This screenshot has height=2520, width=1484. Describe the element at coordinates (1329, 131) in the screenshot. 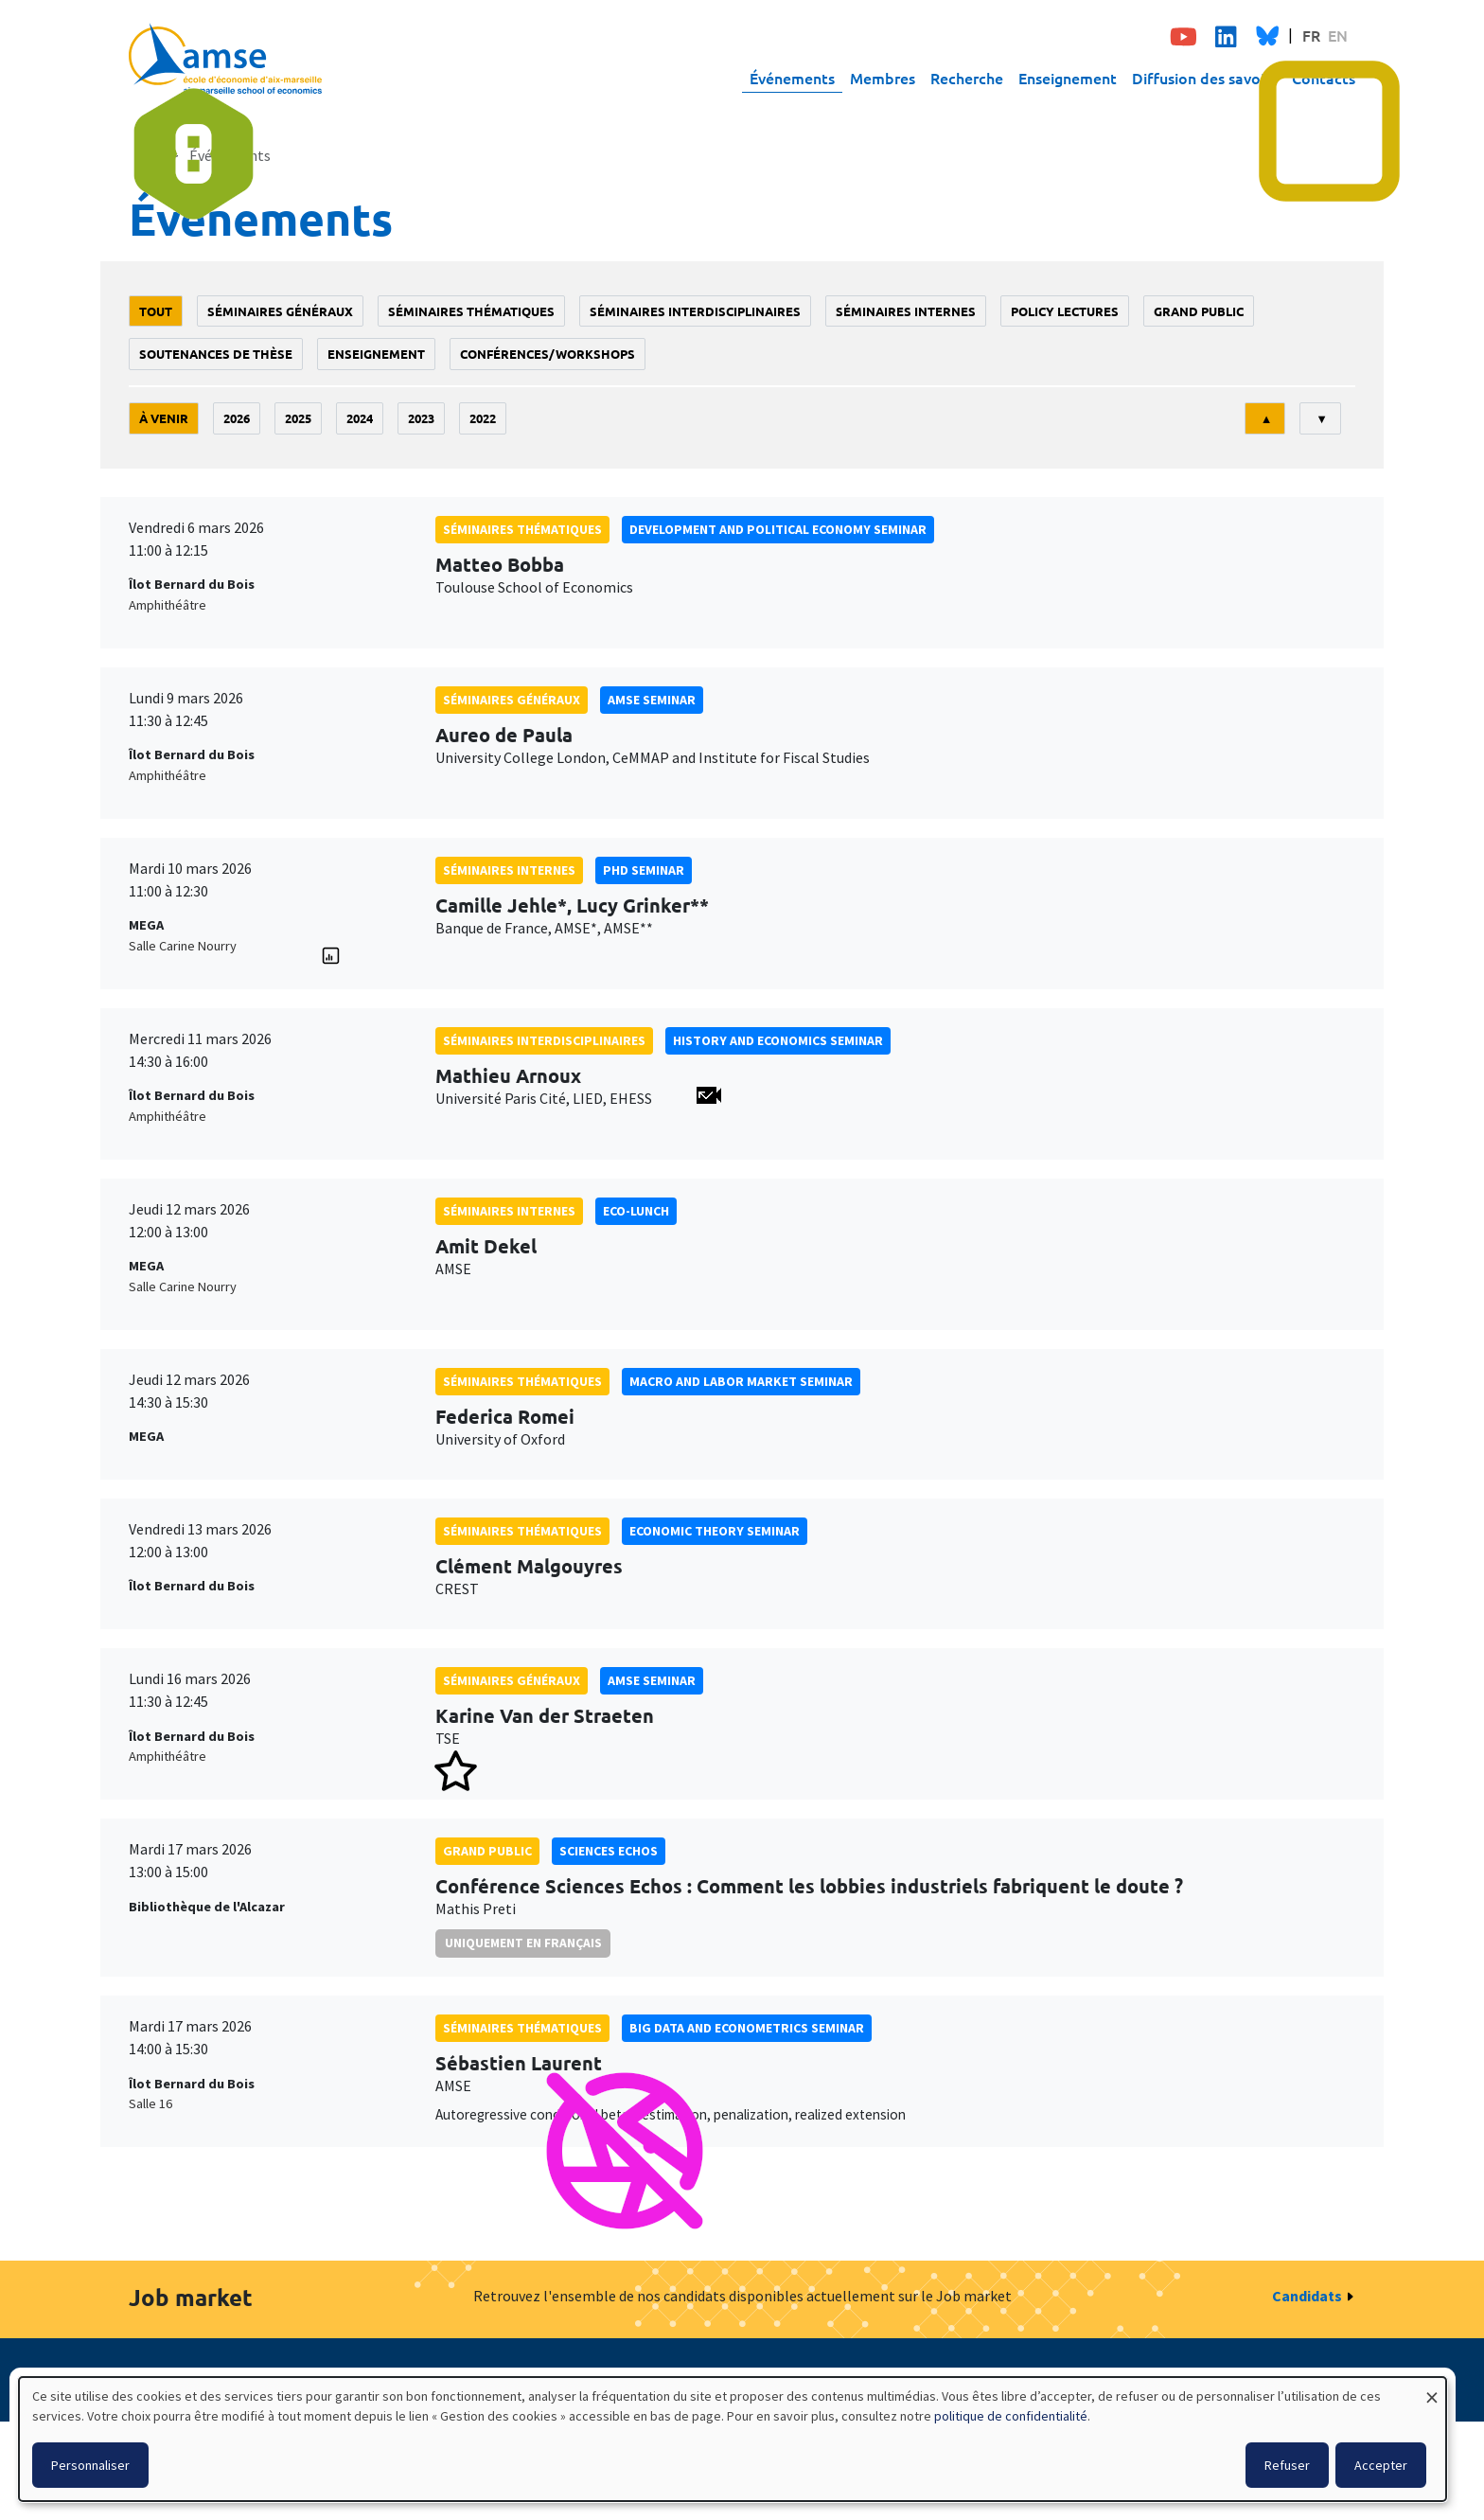

I see `stop media playback` at that location.